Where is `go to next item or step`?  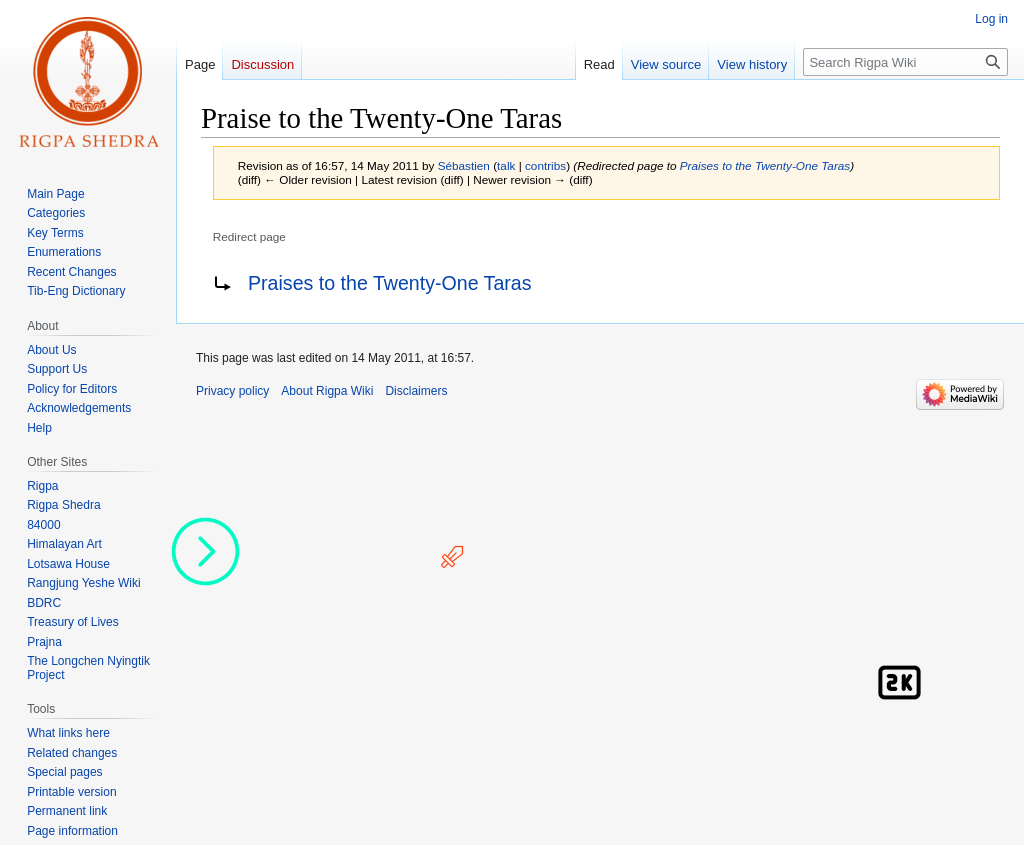
go to next item or step is located at coordinates (205, 551).